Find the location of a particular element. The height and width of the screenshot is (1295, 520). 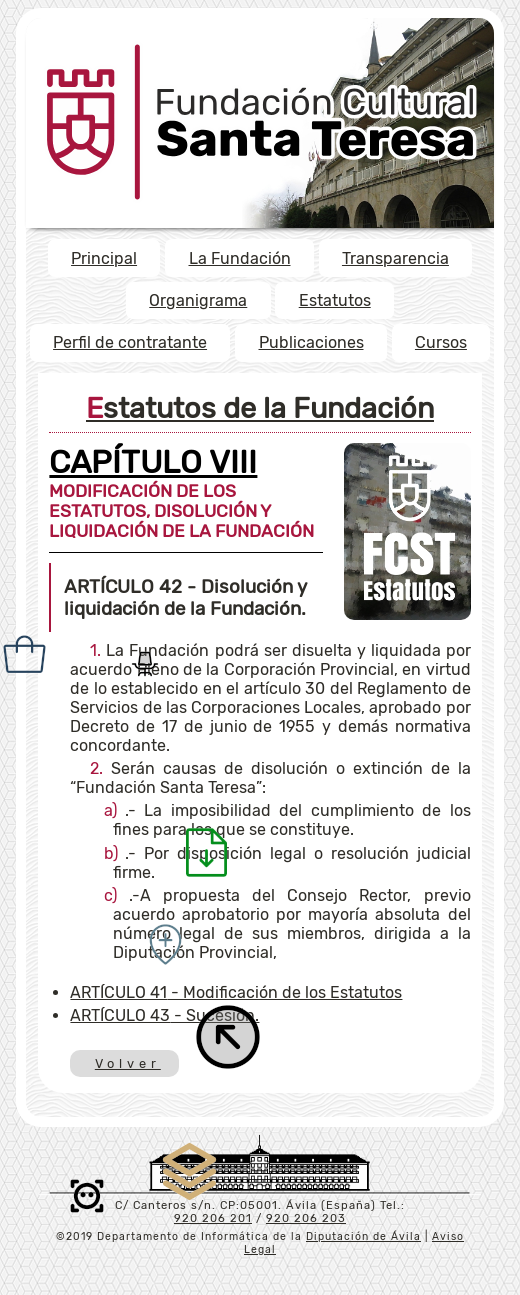

view your shopping bag is located at coordinates (24, 656).